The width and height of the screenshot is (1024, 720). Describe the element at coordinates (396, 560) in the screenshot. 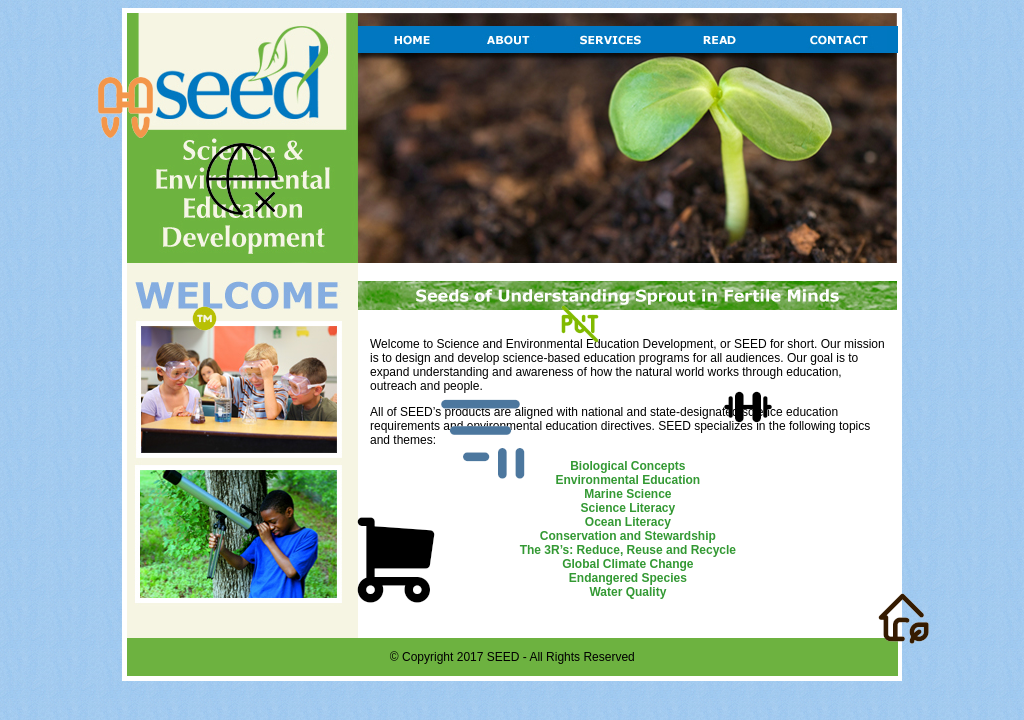

I see `view your shopping cart` at that location.